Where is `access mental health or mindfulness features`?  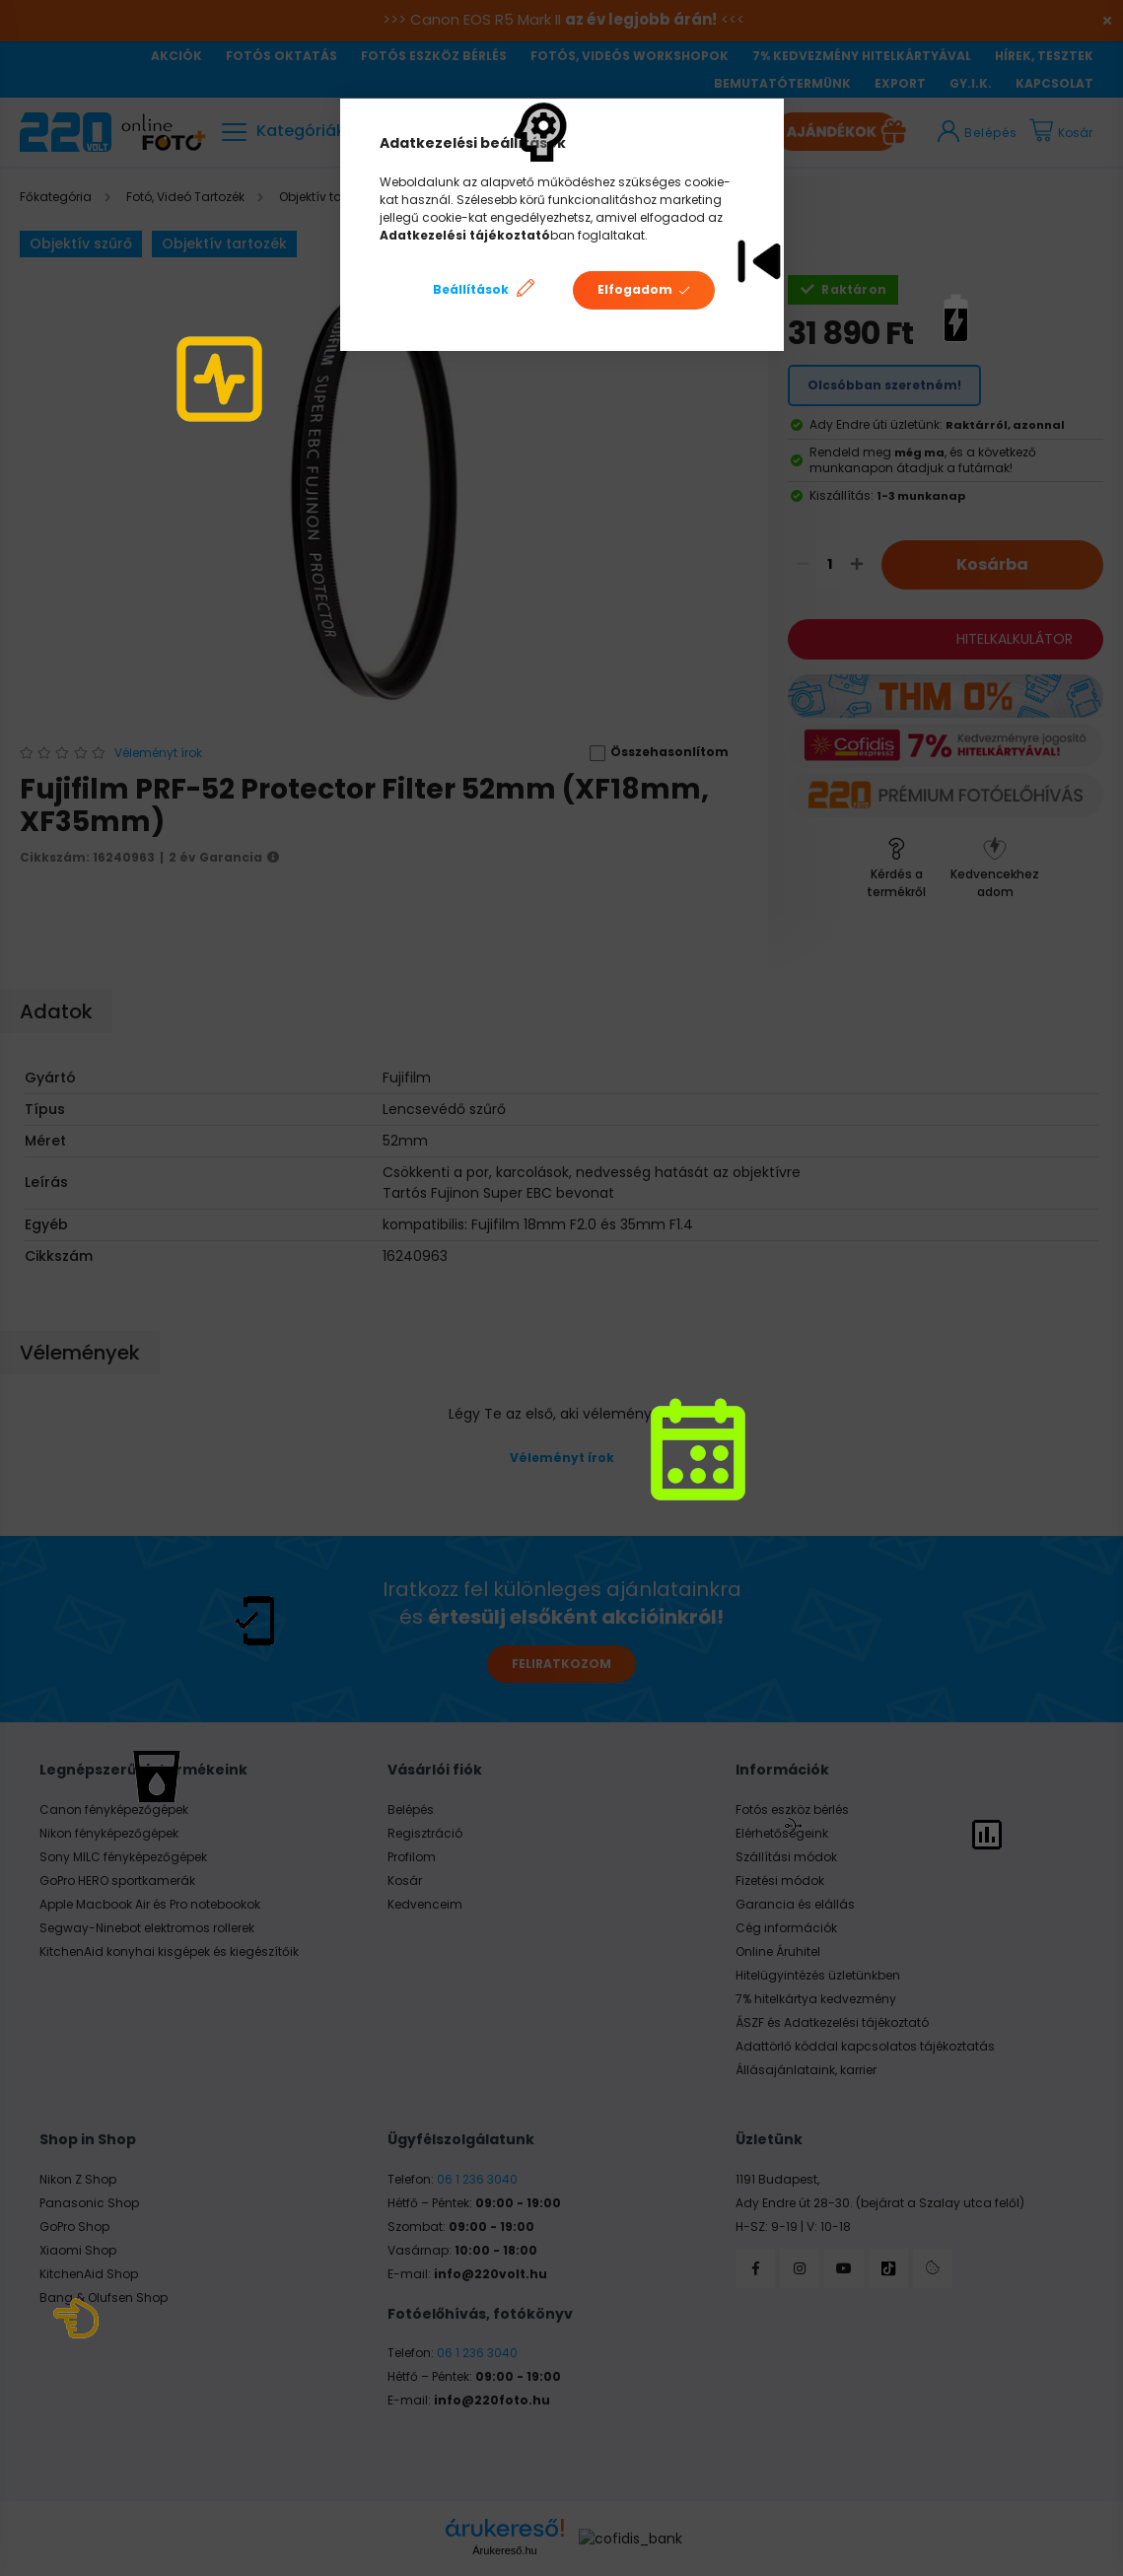
access mental health or mindfulness features is located at coordinates (540, 132).